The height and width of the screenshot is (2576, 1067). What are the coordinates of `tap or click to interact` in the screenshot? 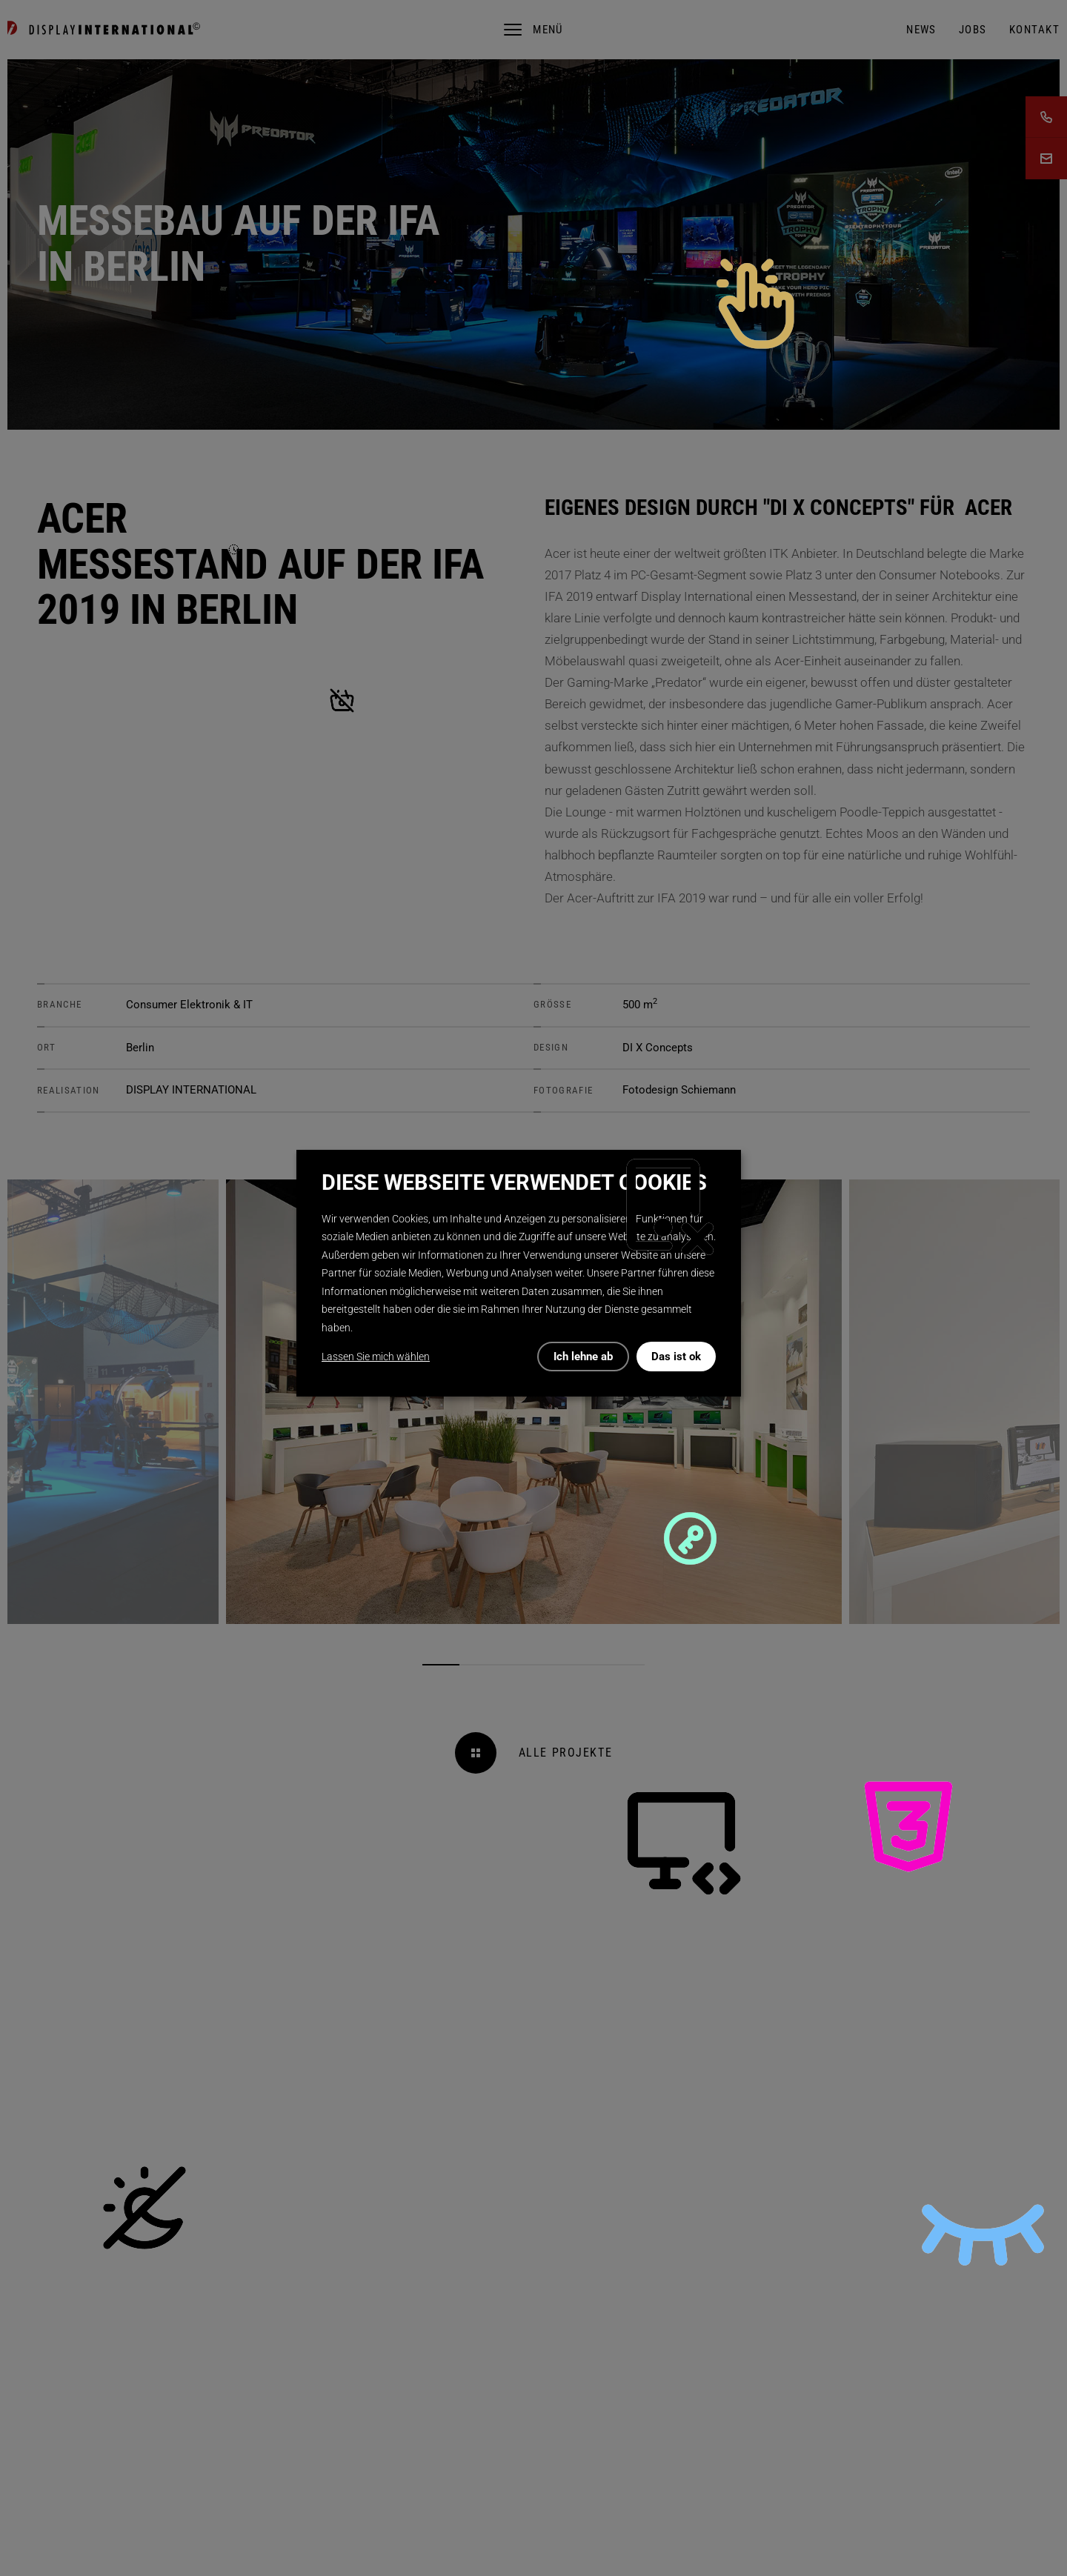 It's located at (757, 304).